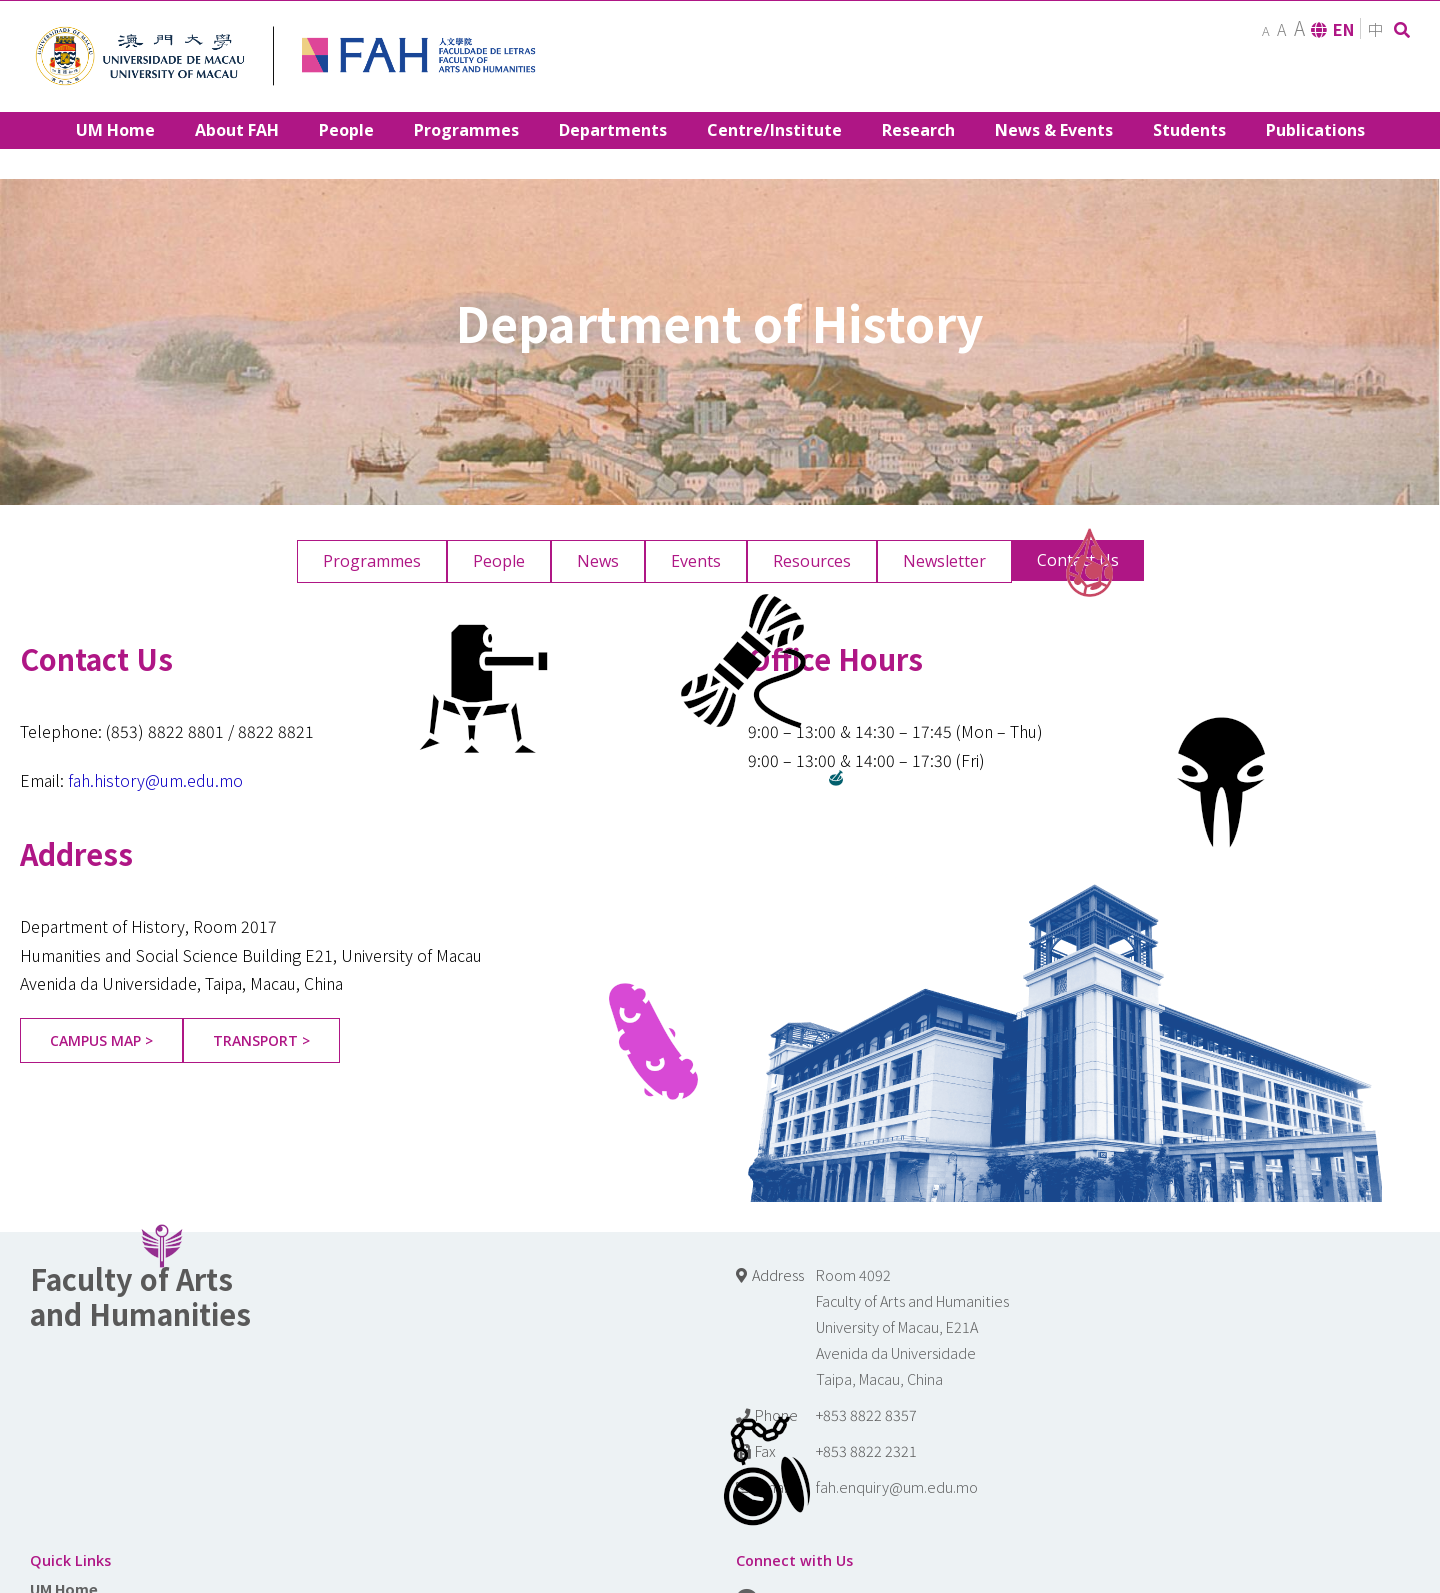 This screenshot has width=1440, height=1593. I want to click on select pickle as a food item or ingredient, so click(653, 1041).